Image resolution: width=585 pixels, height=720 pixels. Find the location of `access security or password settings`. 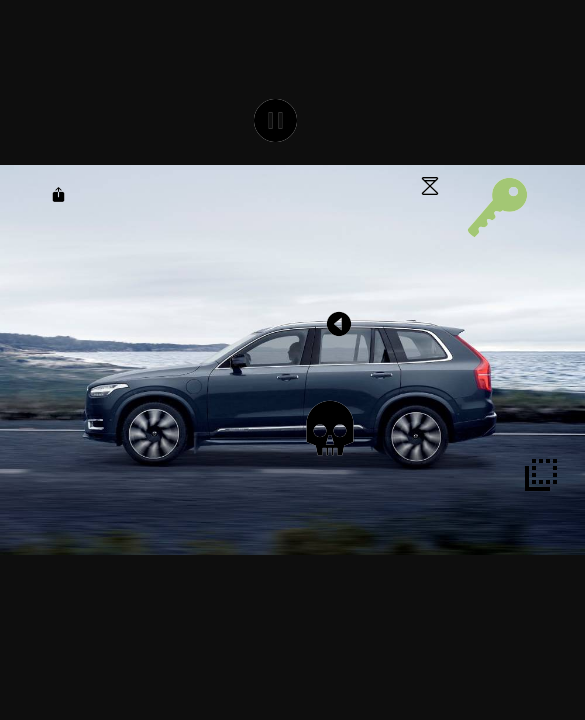

access security or password settings is located at coordinates (497, 207).